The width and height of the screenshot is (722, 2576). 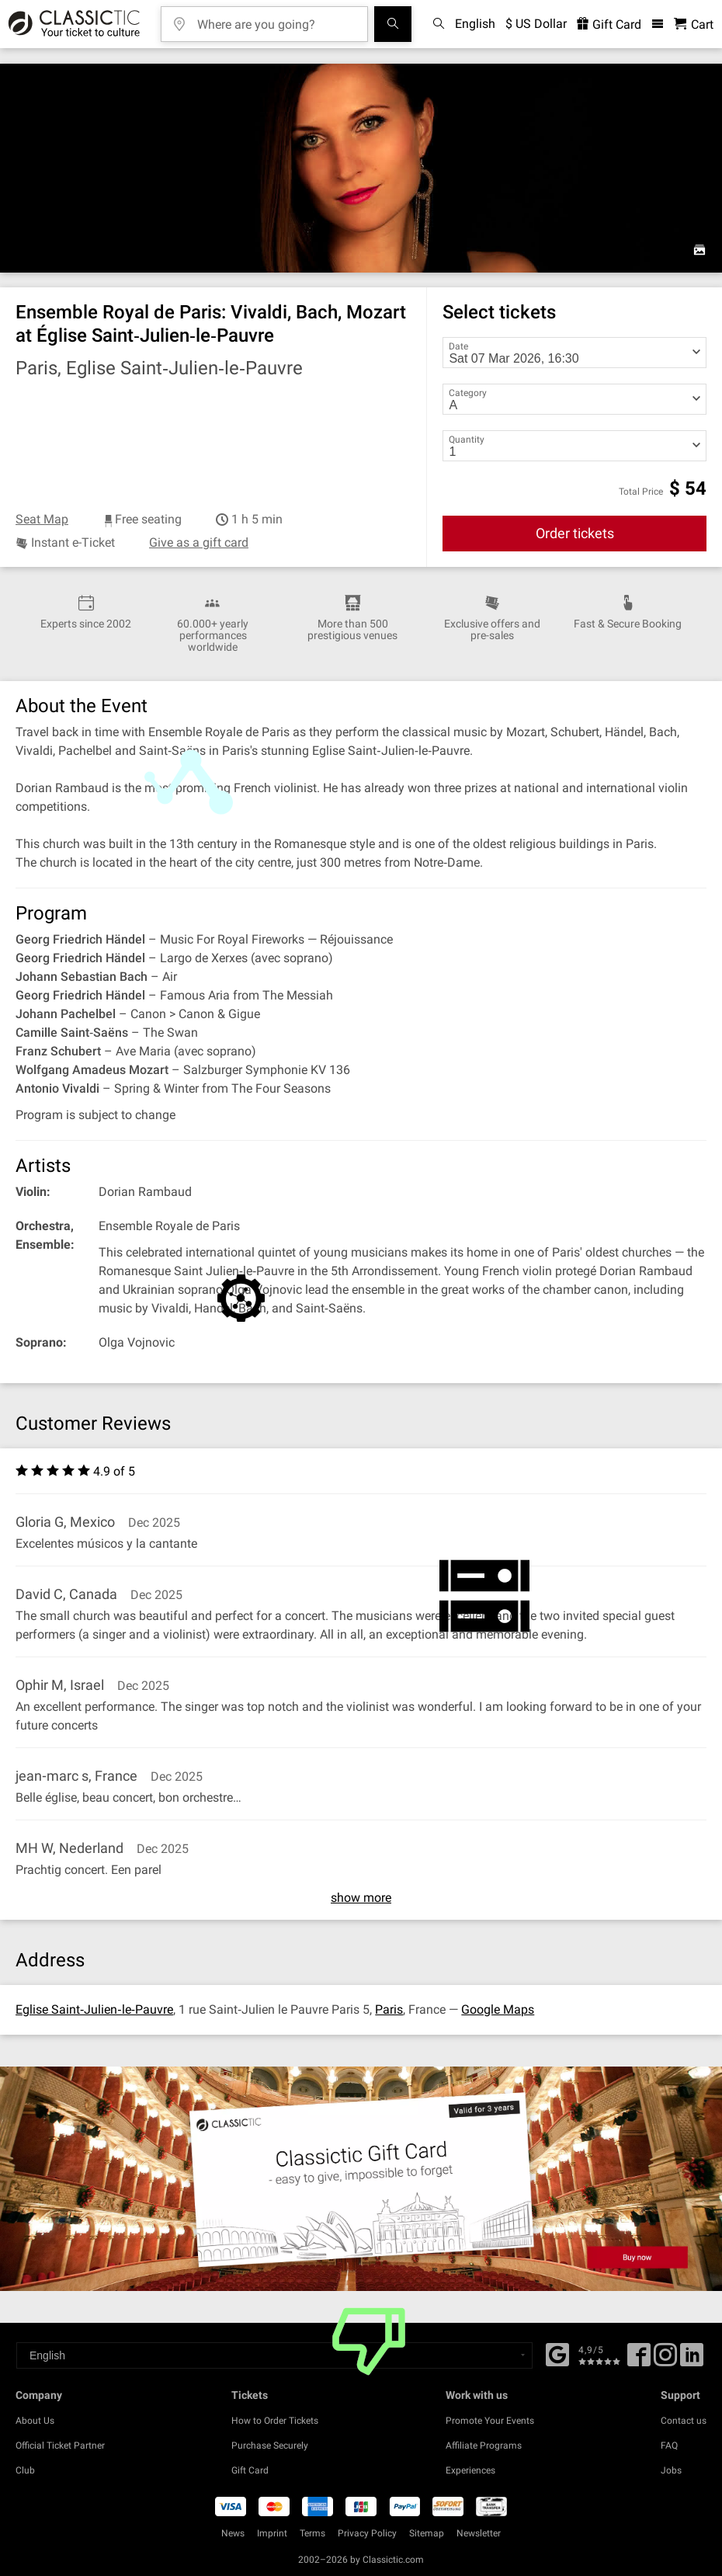 What do you see at coordinates (241, 1298) in the screenshot?
I see `SVGO tool or SVG optimization settings` at bounding box center [241, 1298].